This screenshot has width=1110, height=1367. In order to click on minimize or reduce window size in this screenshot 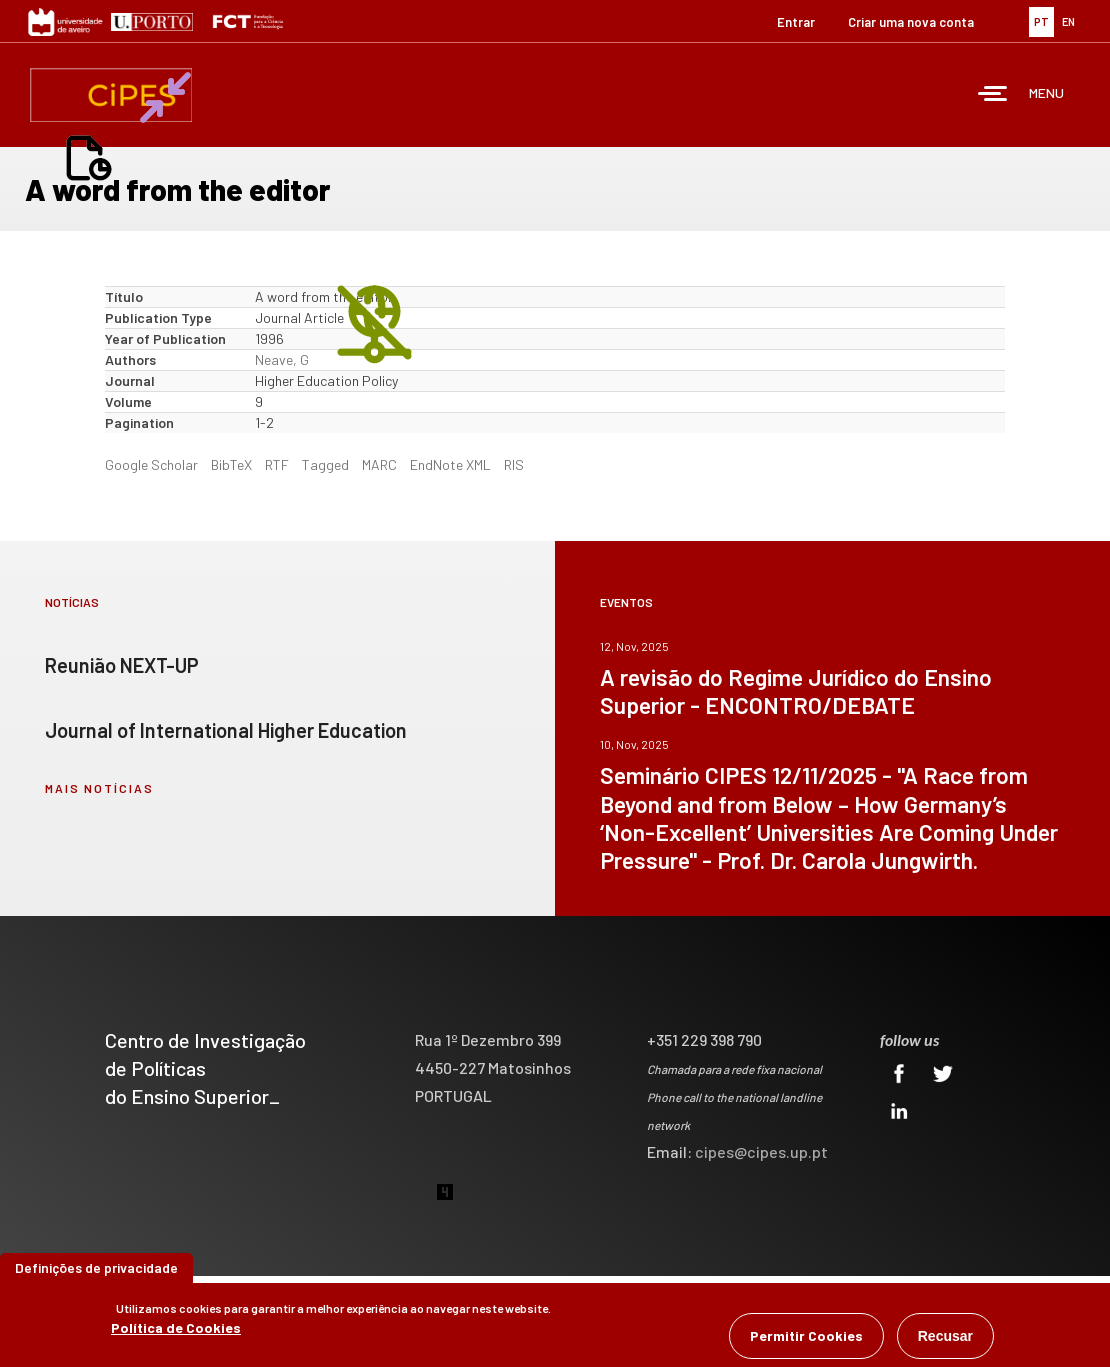, I will do `click(165, 97)`.